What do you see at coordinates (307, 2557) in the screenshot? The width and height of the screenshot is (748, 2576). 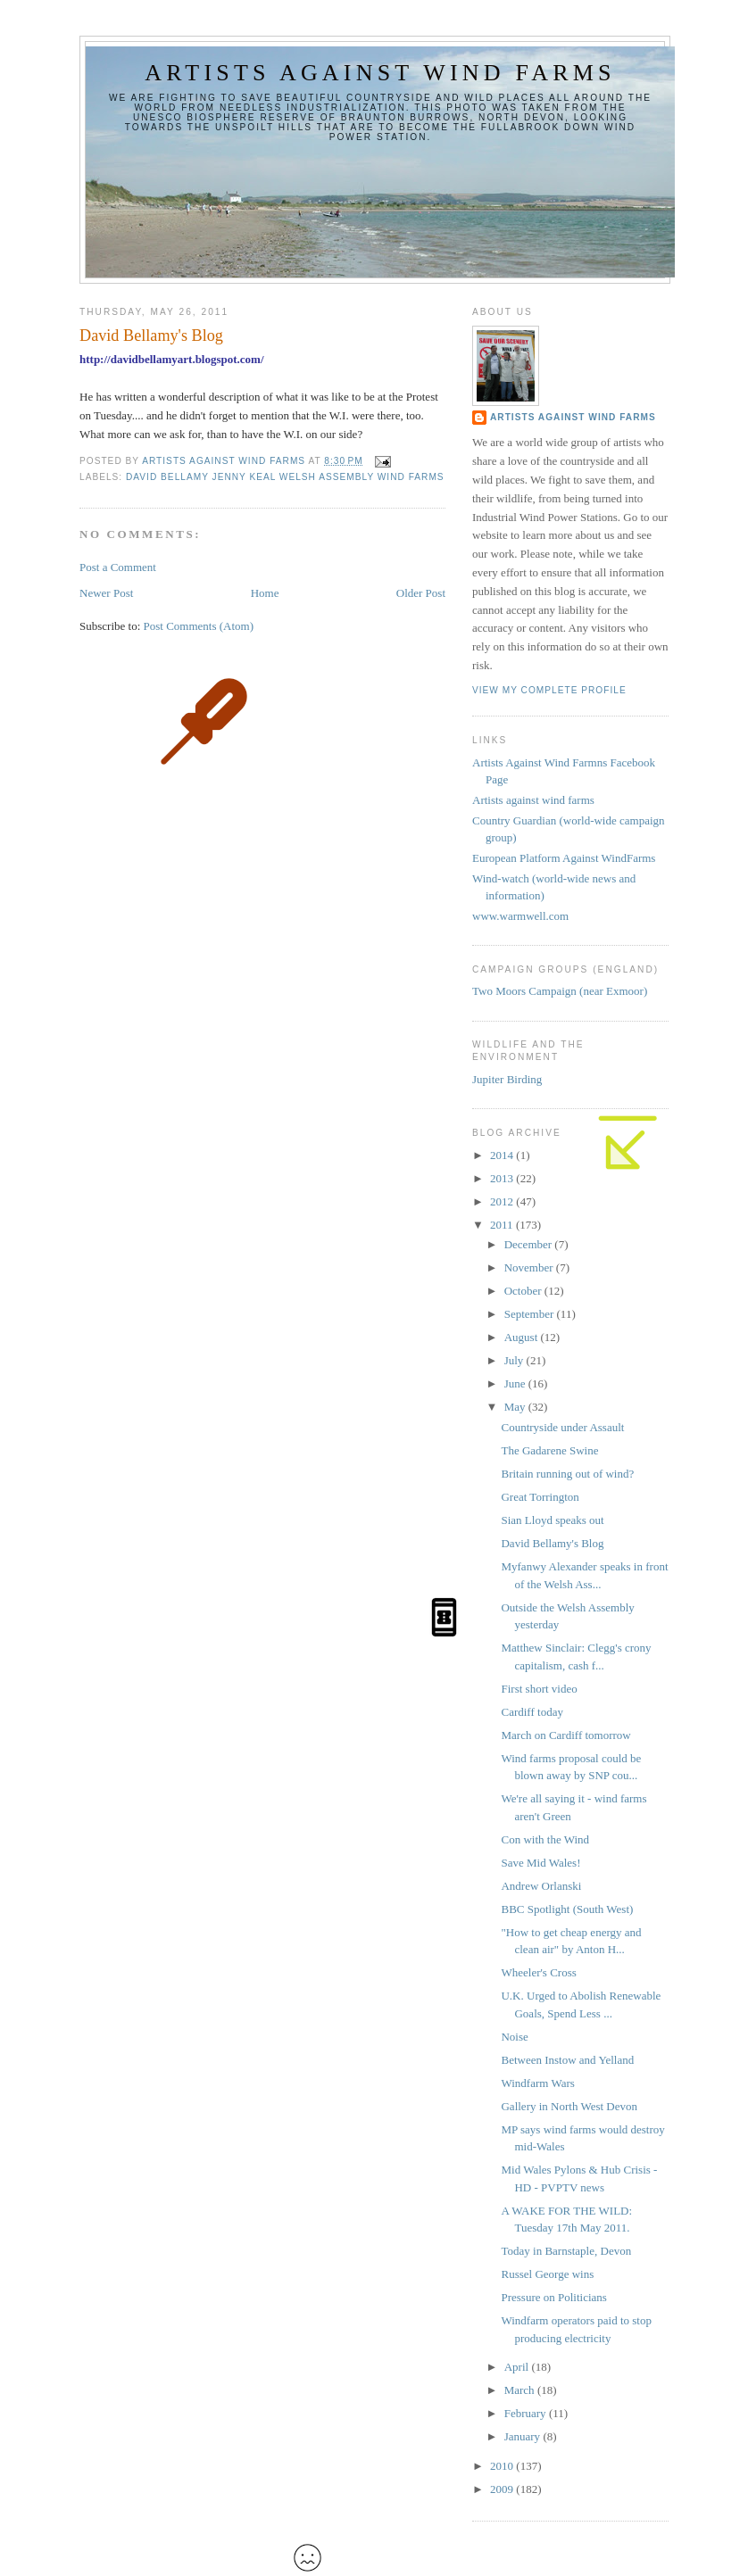 I see `indicates an error or something went wrong` at bounding box center [307, 2557].